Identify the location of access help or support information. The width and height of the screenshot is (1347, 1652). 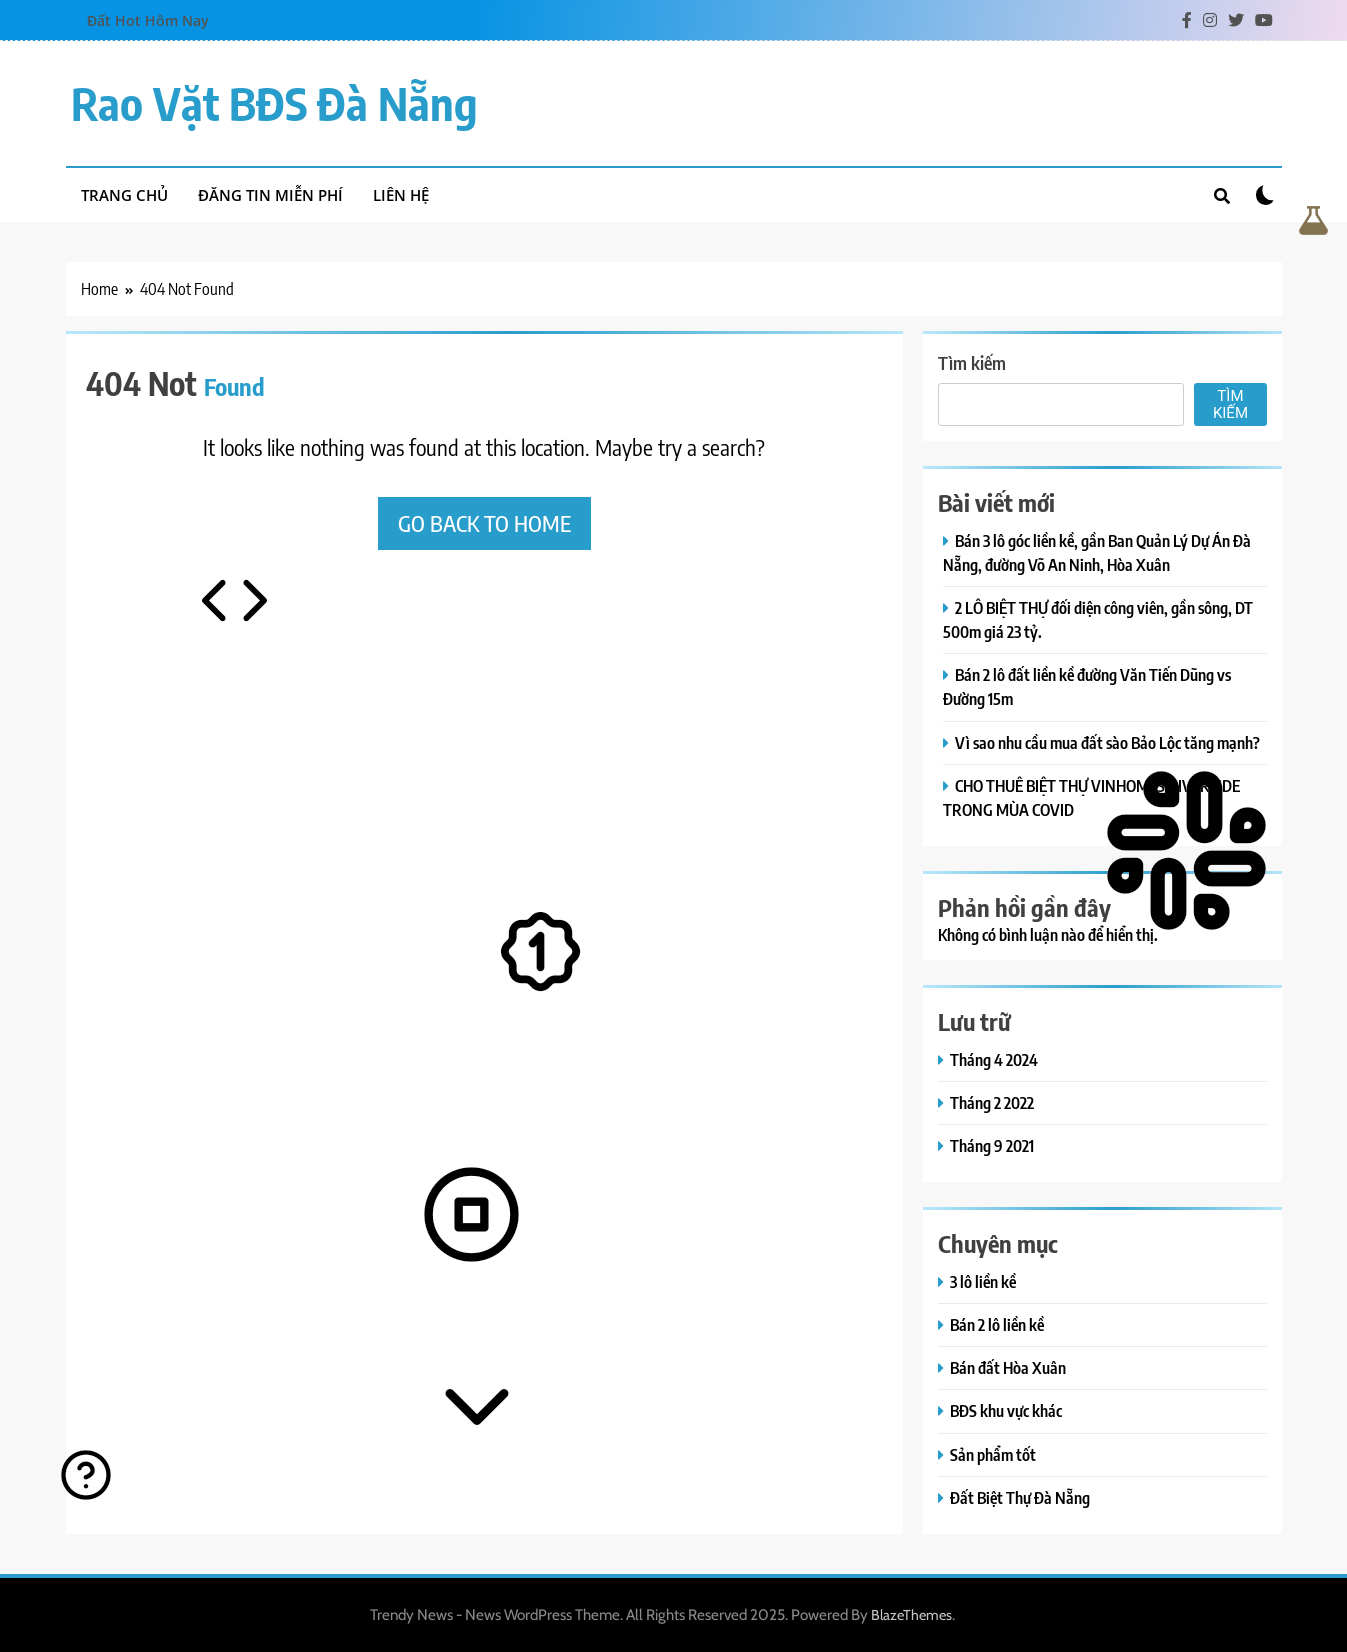
(86, 1475).